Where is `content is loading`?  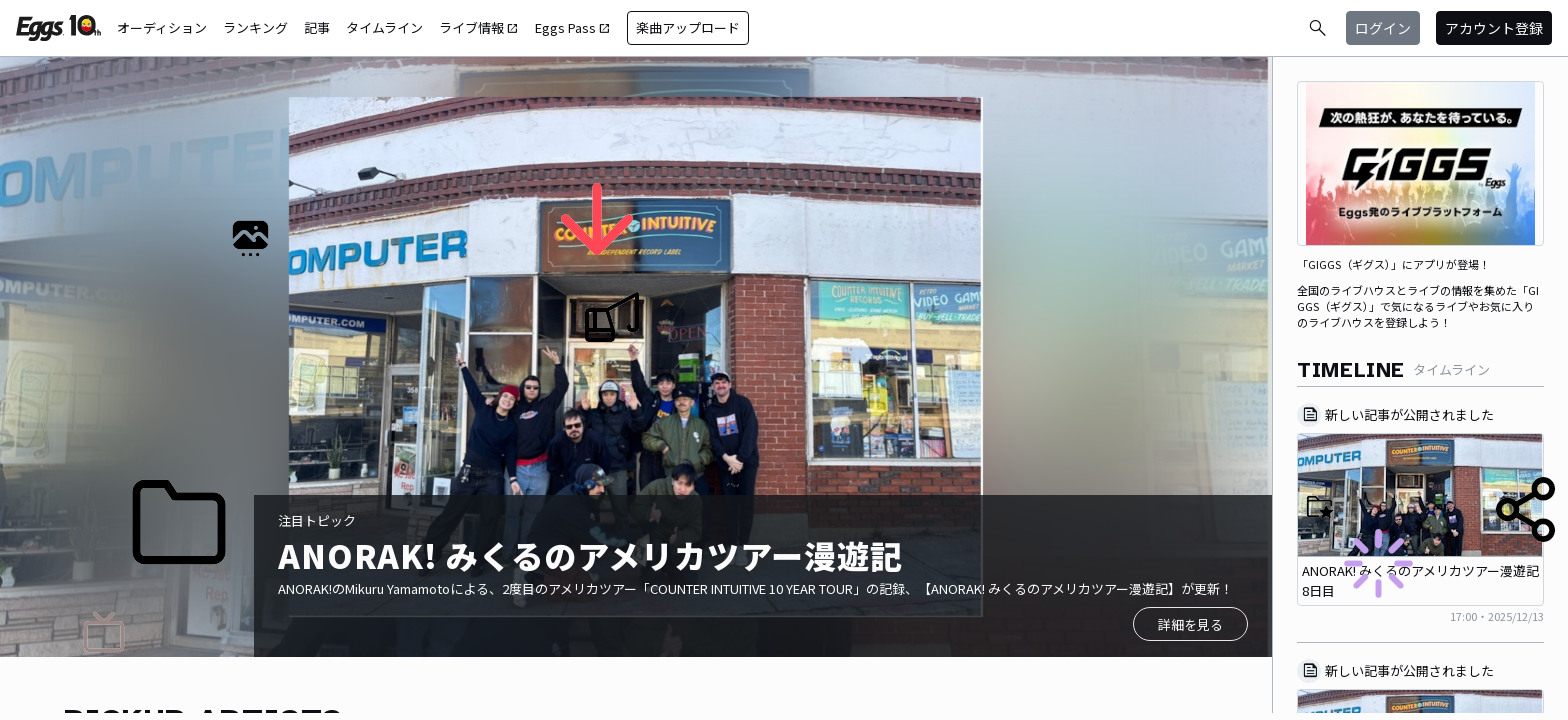 content is loading is located at coordinates (1378, 563).